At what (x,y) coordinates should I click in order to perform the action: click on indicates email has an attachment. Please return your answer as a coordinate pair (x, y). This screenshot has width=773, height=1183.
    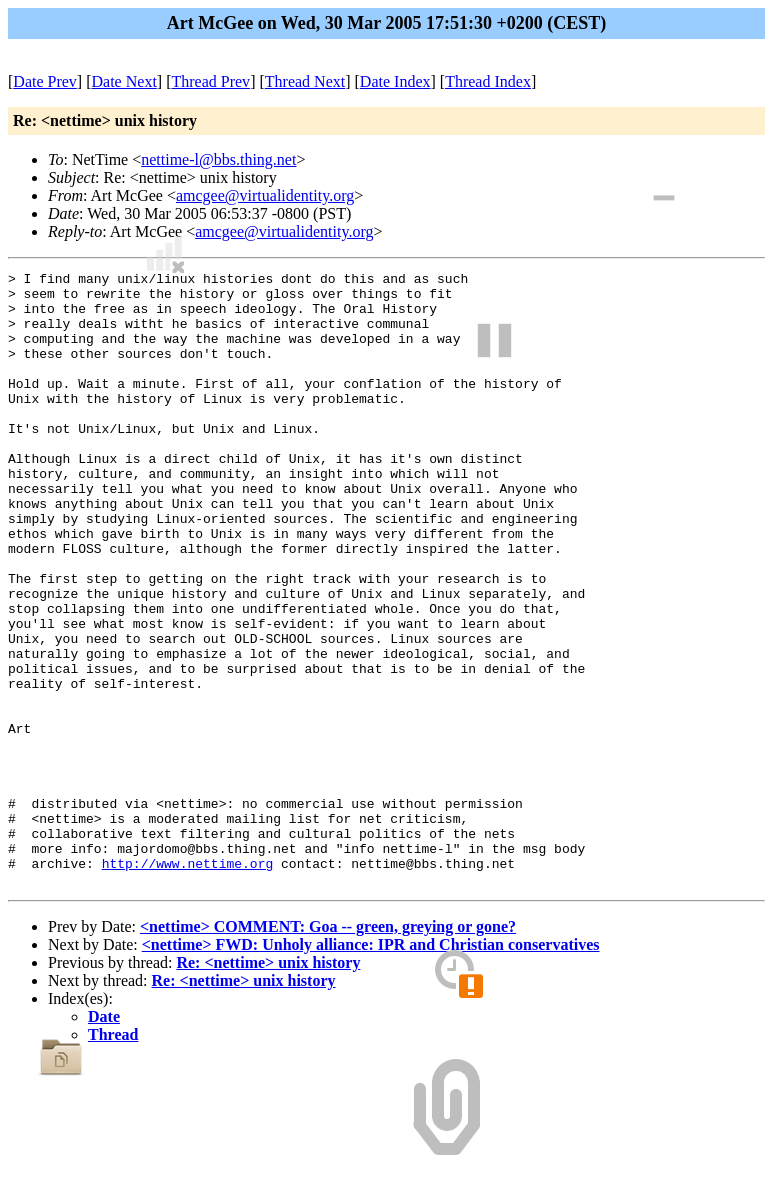
    Looking at the image, I should click on (450, 1107).